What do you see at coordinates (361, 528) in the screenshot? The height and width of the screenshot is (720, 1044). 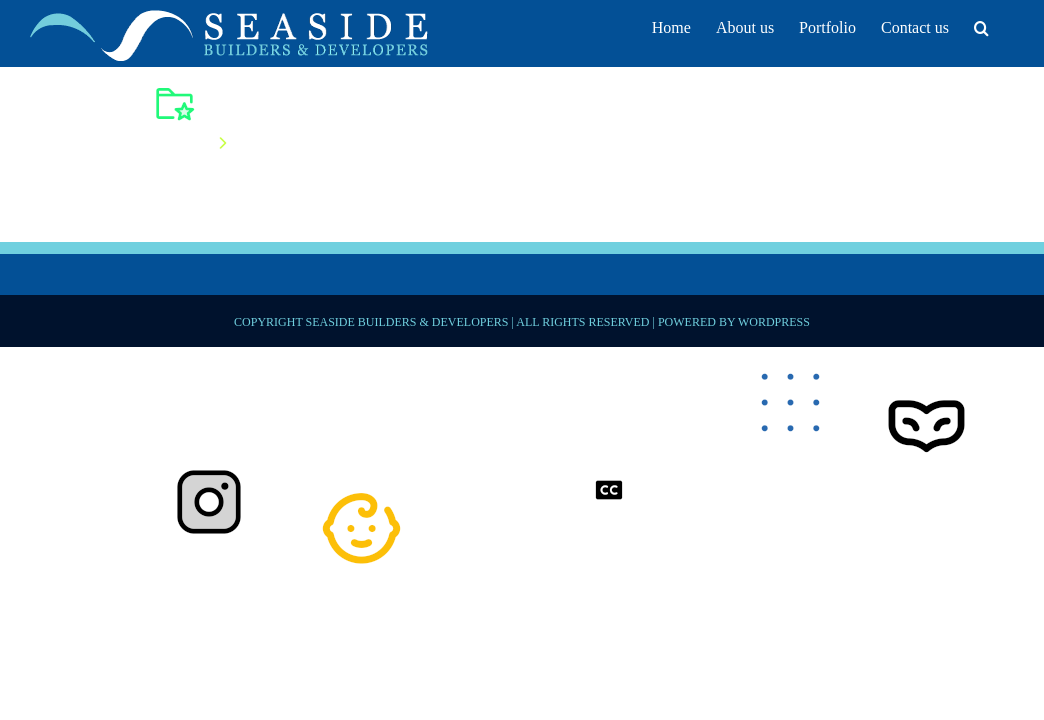 I see `access parental or child-friendly mode` at bounding box center [361, 528].